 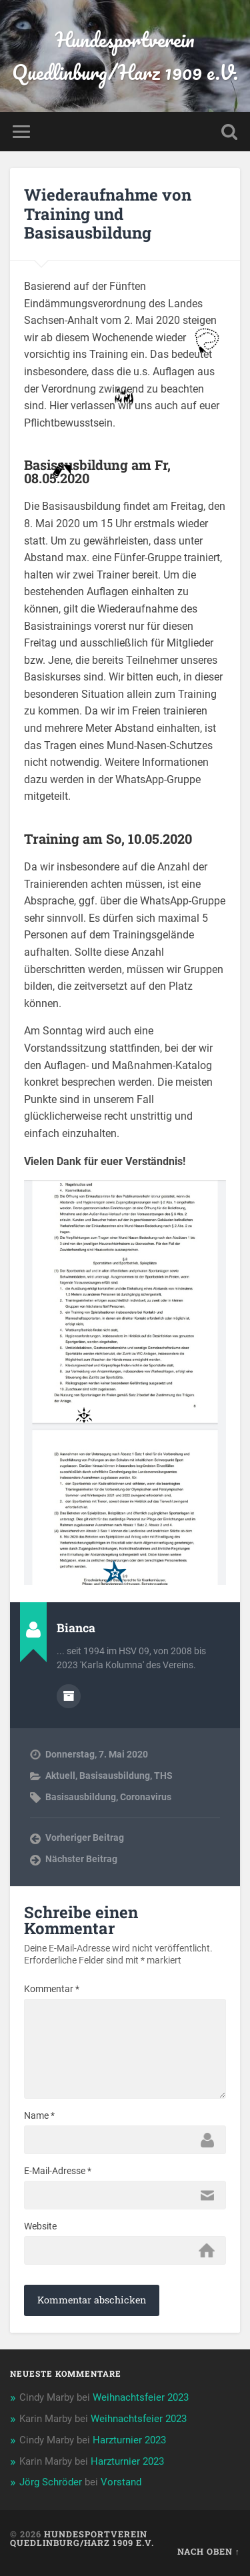 What do you see at coordinates (124, 398) in the screenshot?
I see `indicates active wildfire alerts in your area` at bounding box center [124, 398].